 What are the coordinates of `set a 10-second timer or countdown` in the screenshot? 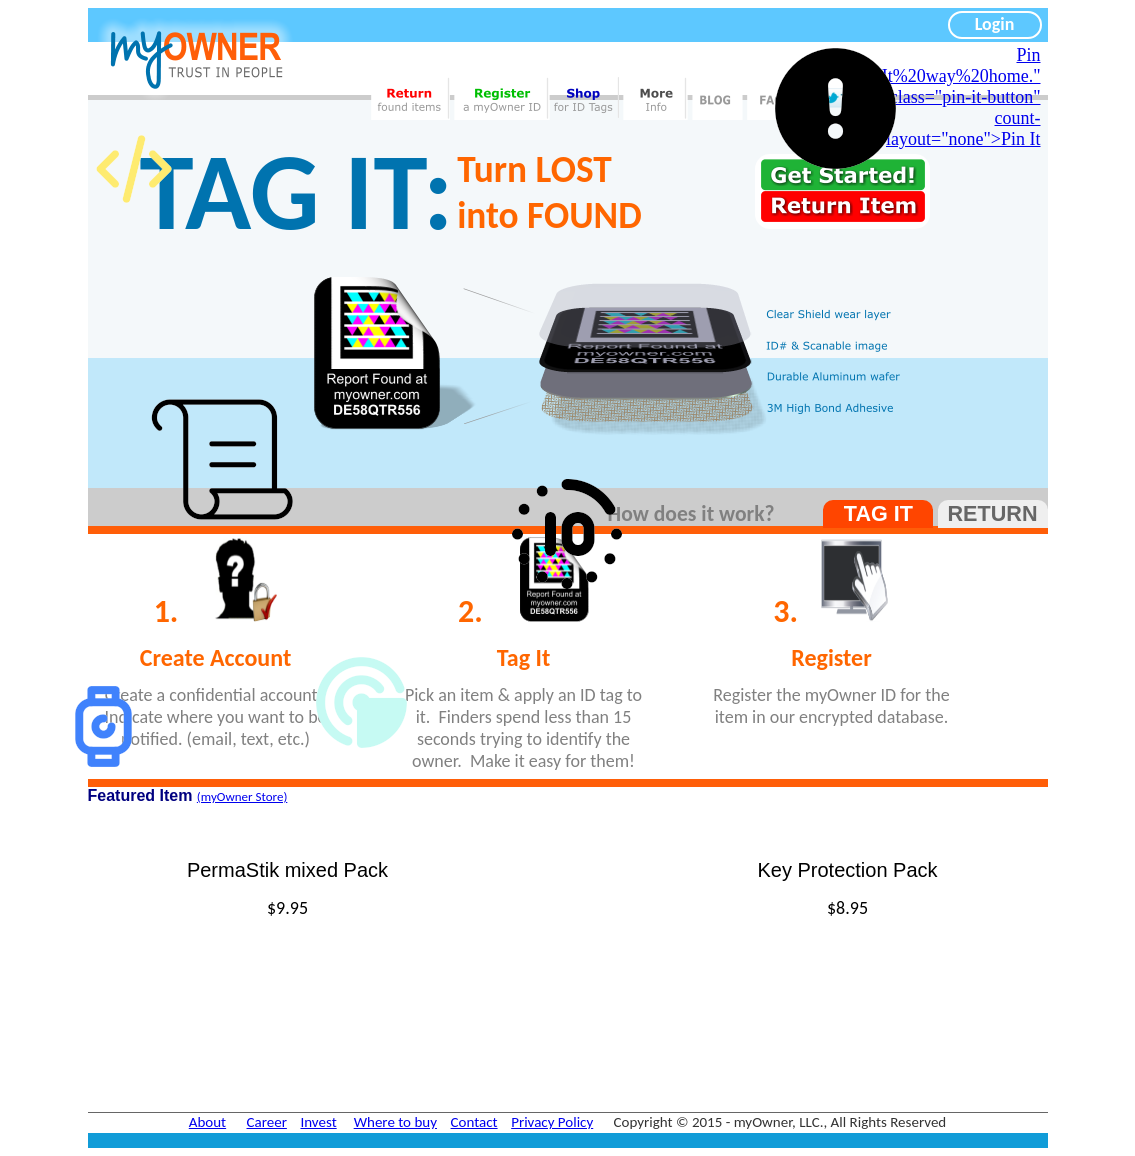 It's located at (567, 534).